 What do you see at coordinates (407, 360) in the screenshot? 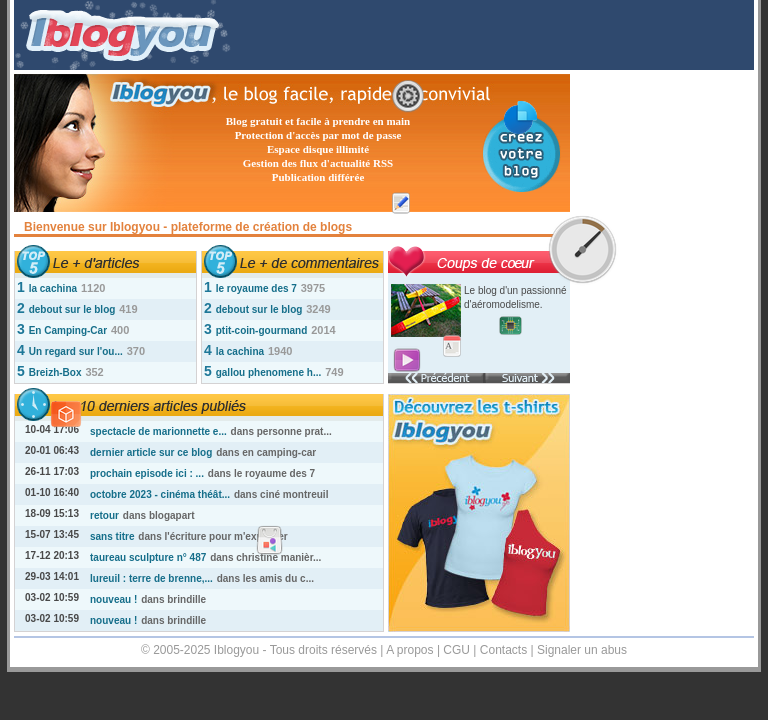
I see `open multimedia or media player app` at bounding box center [407, 360].